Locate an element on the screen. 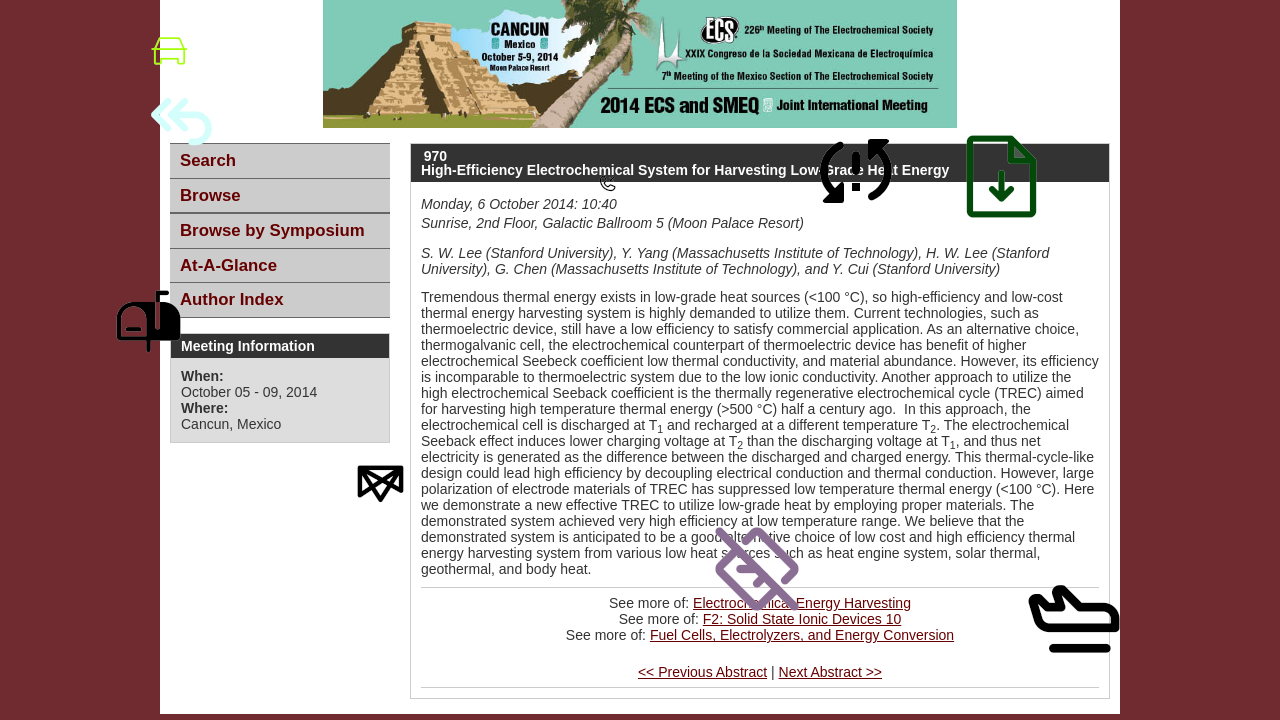 Image resolution: width=1280 pixels, height=720 pixels. access DC/OS dashboard or services is located at coordinates (380, 481).